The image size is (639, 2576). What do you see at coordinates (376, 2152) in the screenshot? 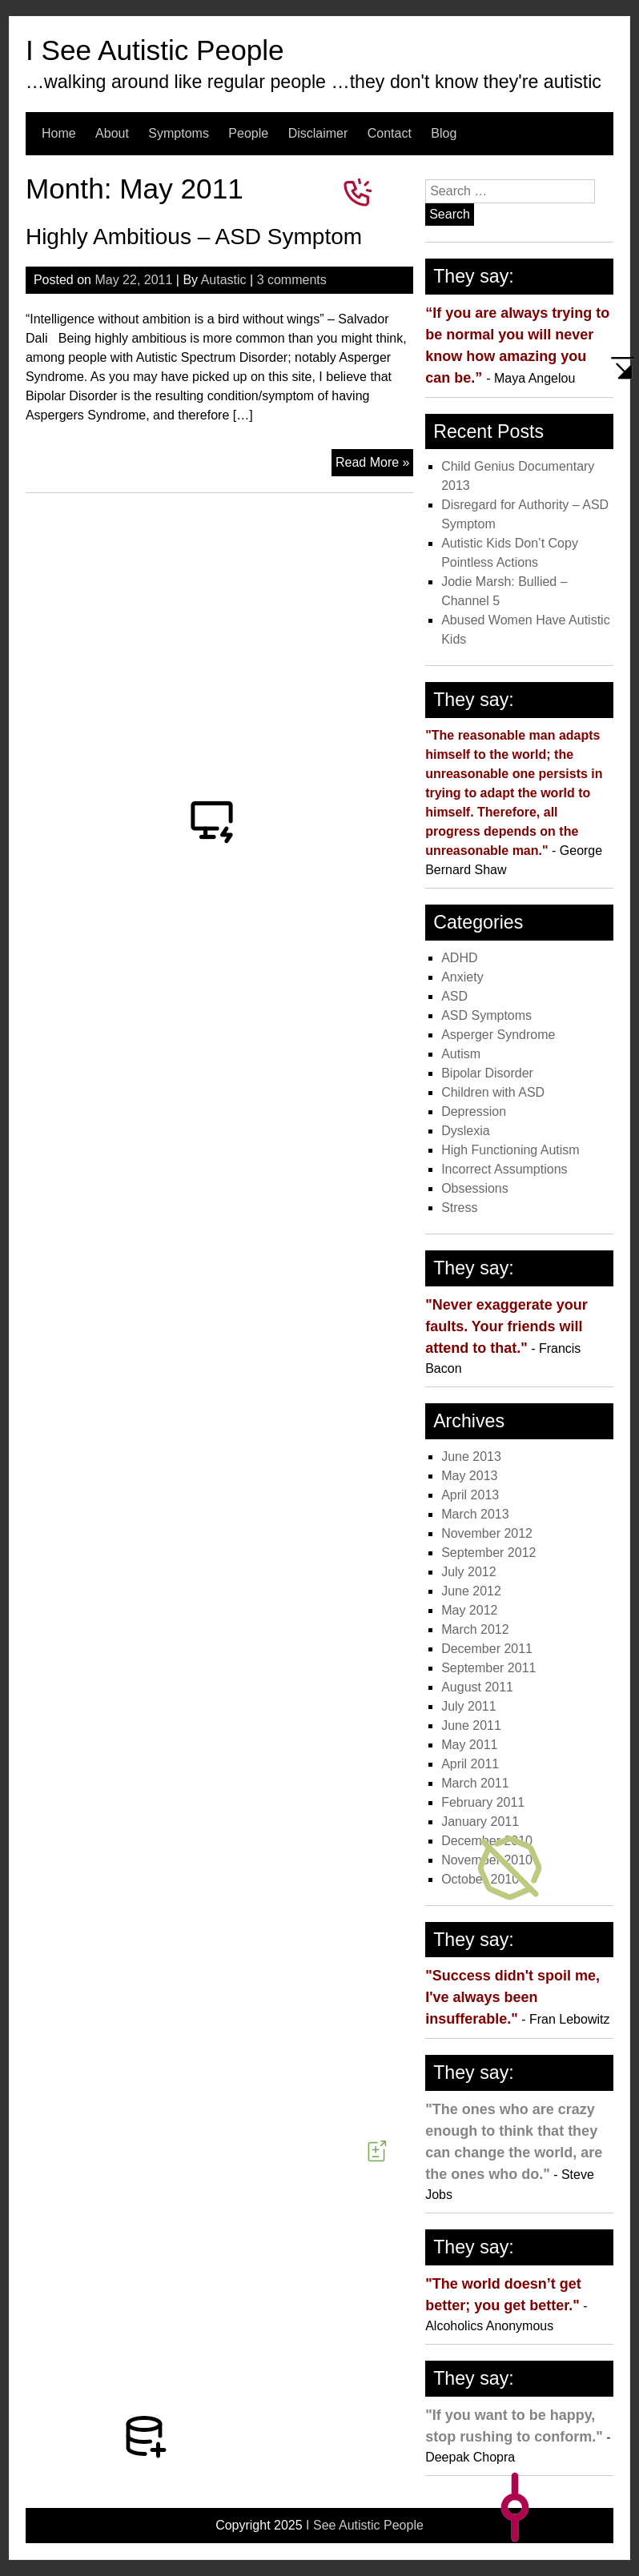
I see `go to active editing session` at bounding box center [376, 2152].